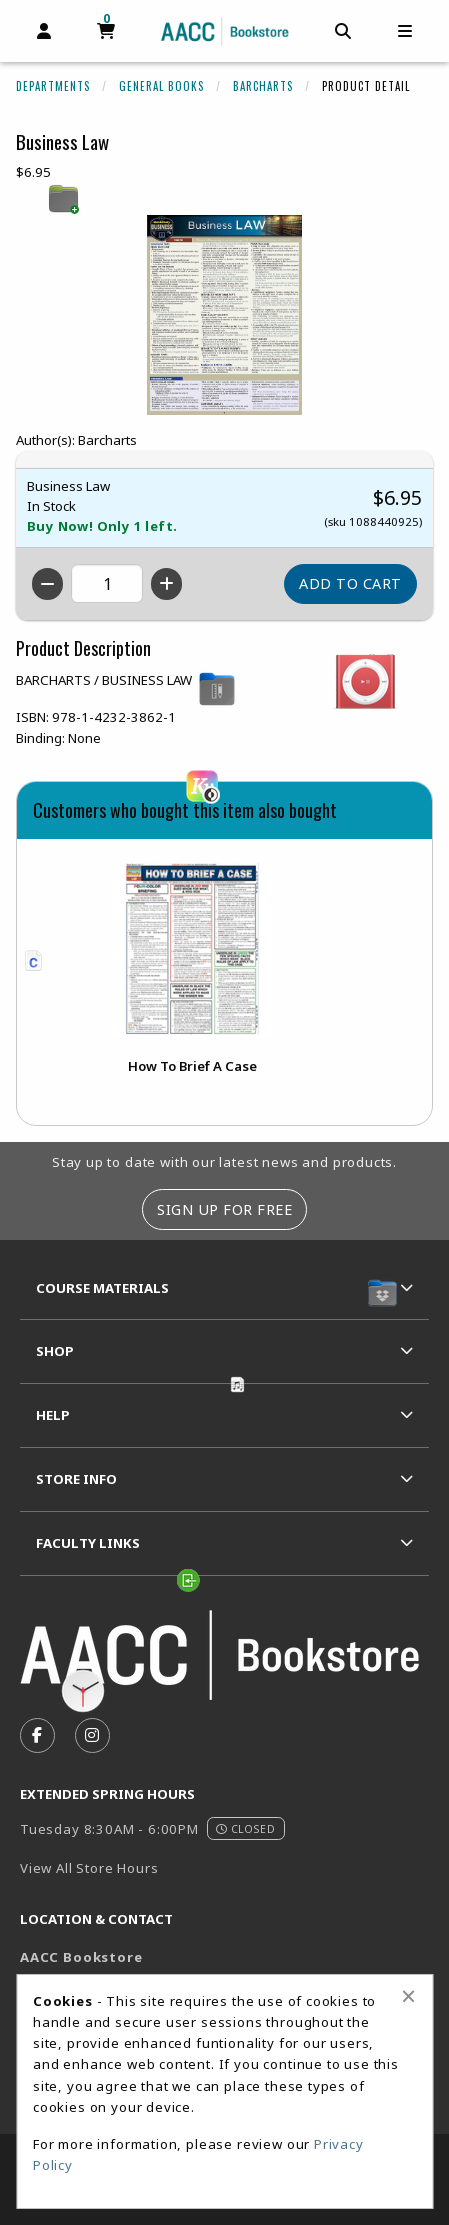 The width and height of the screenshot is (449, 2225). Describe the element at coordinates (33, 960) in the screenshot. I see `a C programming language source code file` at that location.